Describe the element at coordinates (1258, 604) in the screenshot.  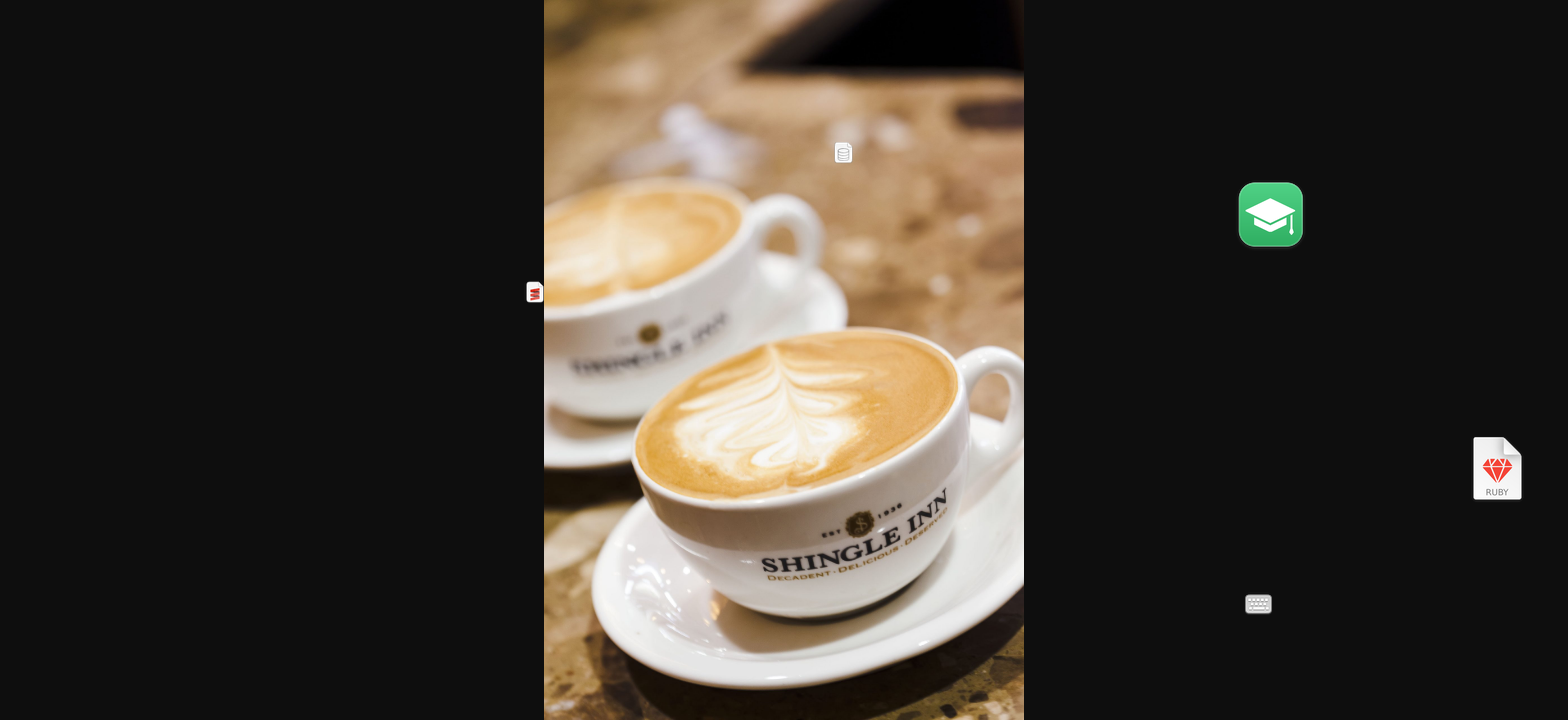
I see `access keyboard settings` at that location.